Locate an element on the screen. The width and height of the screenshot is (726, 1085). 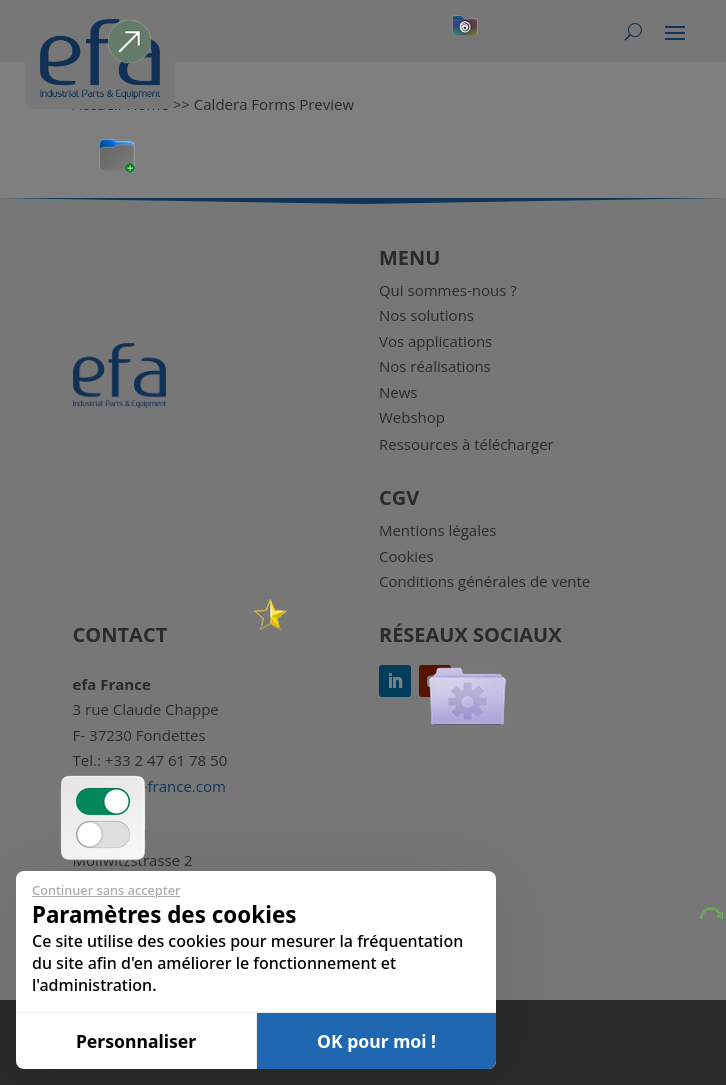
indicates a partial or half rating is located at coordinates (270, 616).